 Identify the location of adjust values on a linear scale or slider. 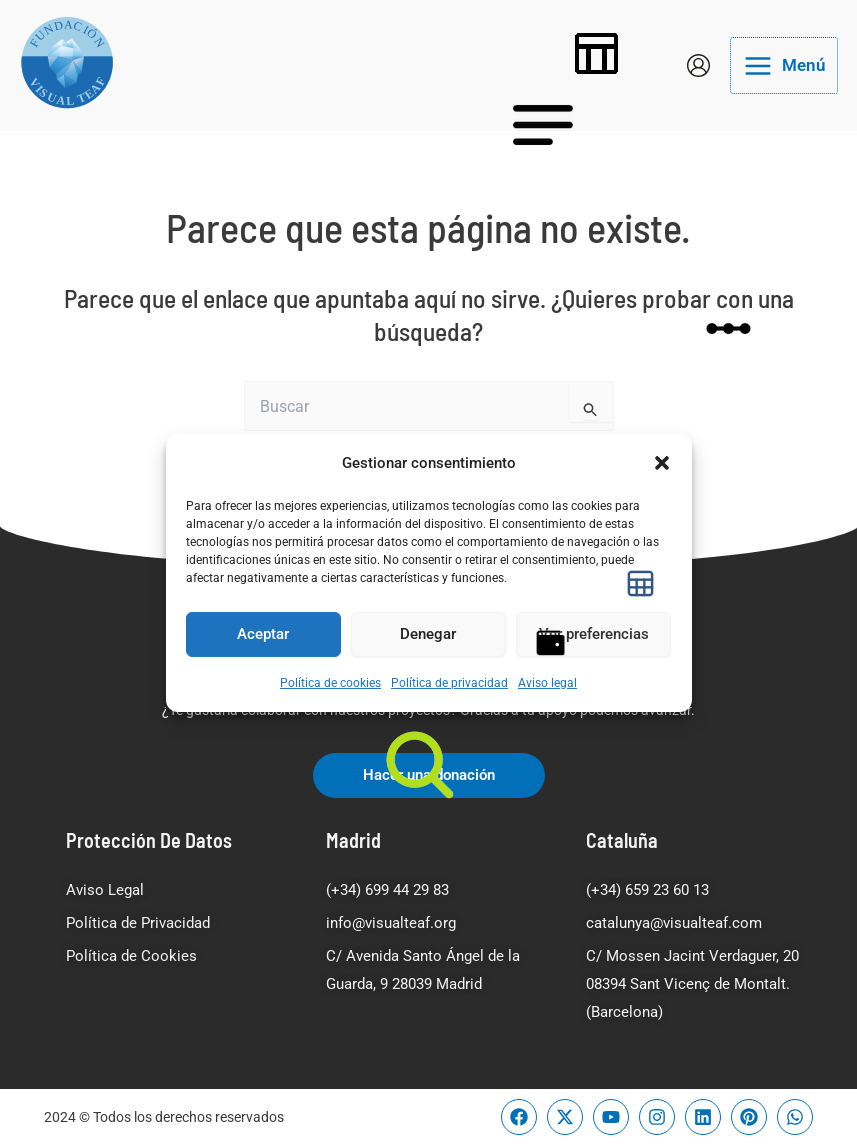
(728, 328).